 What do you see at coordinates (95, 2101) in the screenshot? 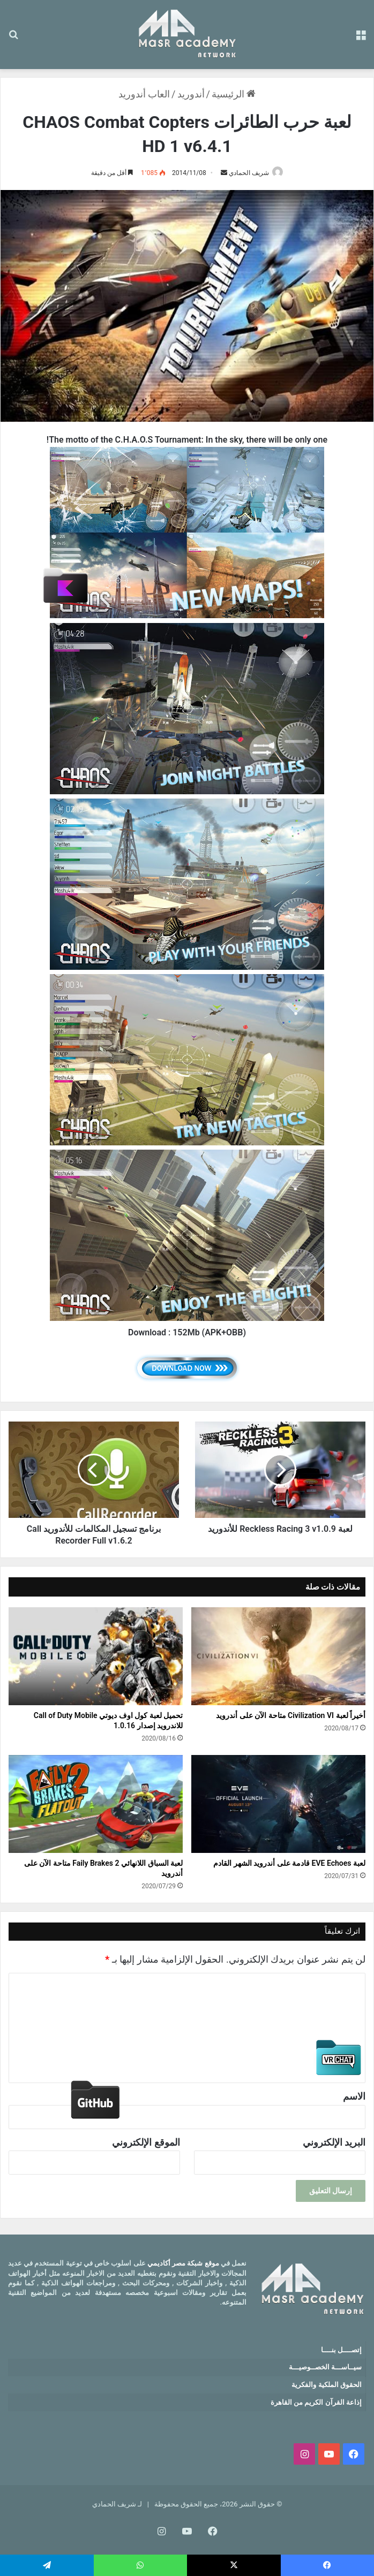
I see `open github repositories folder` at bounding box center [95, 2101].